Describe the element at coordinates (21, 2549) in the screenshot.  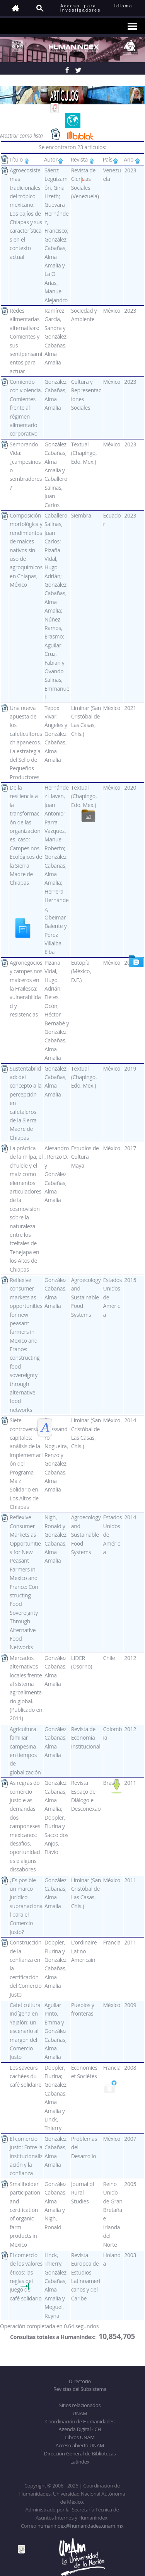
I see `open office productivity suite` at that location.